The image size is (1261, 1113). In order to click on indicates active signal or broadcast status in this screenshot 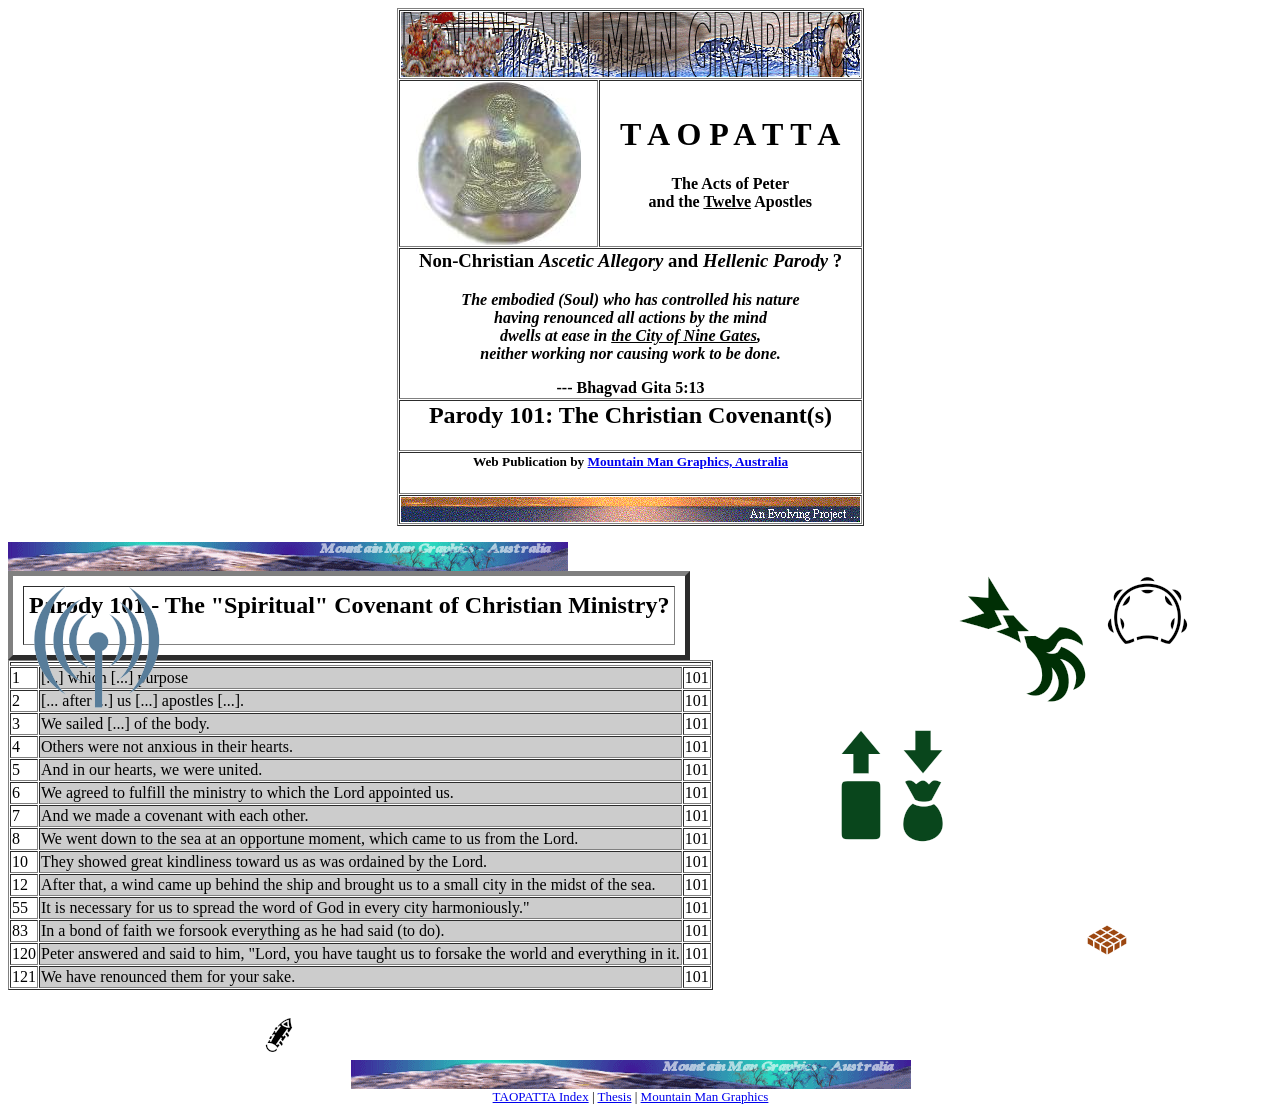, I will do `click(97, 644)`.